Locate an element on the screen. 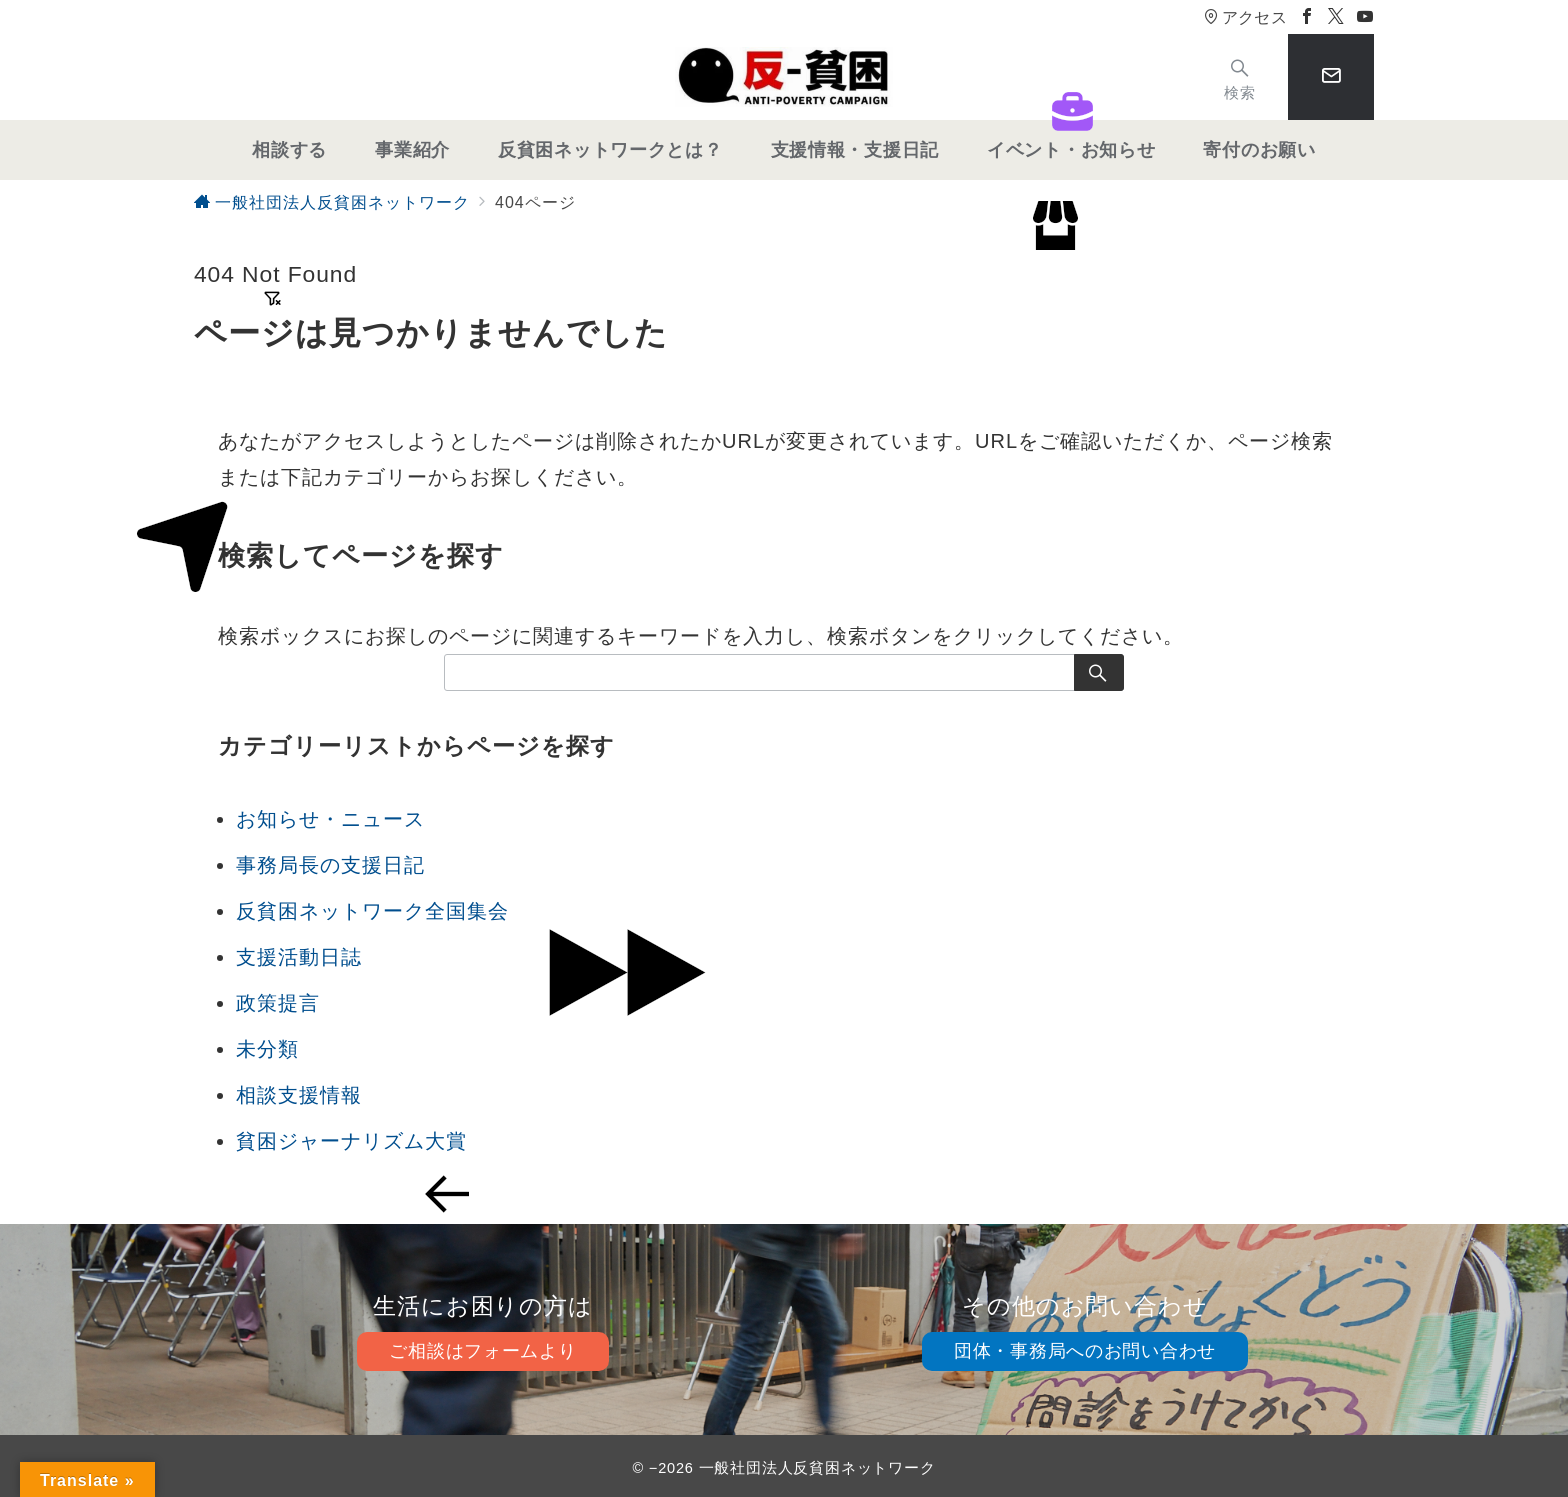  navigate to current location is located at coordinates (187, 542).